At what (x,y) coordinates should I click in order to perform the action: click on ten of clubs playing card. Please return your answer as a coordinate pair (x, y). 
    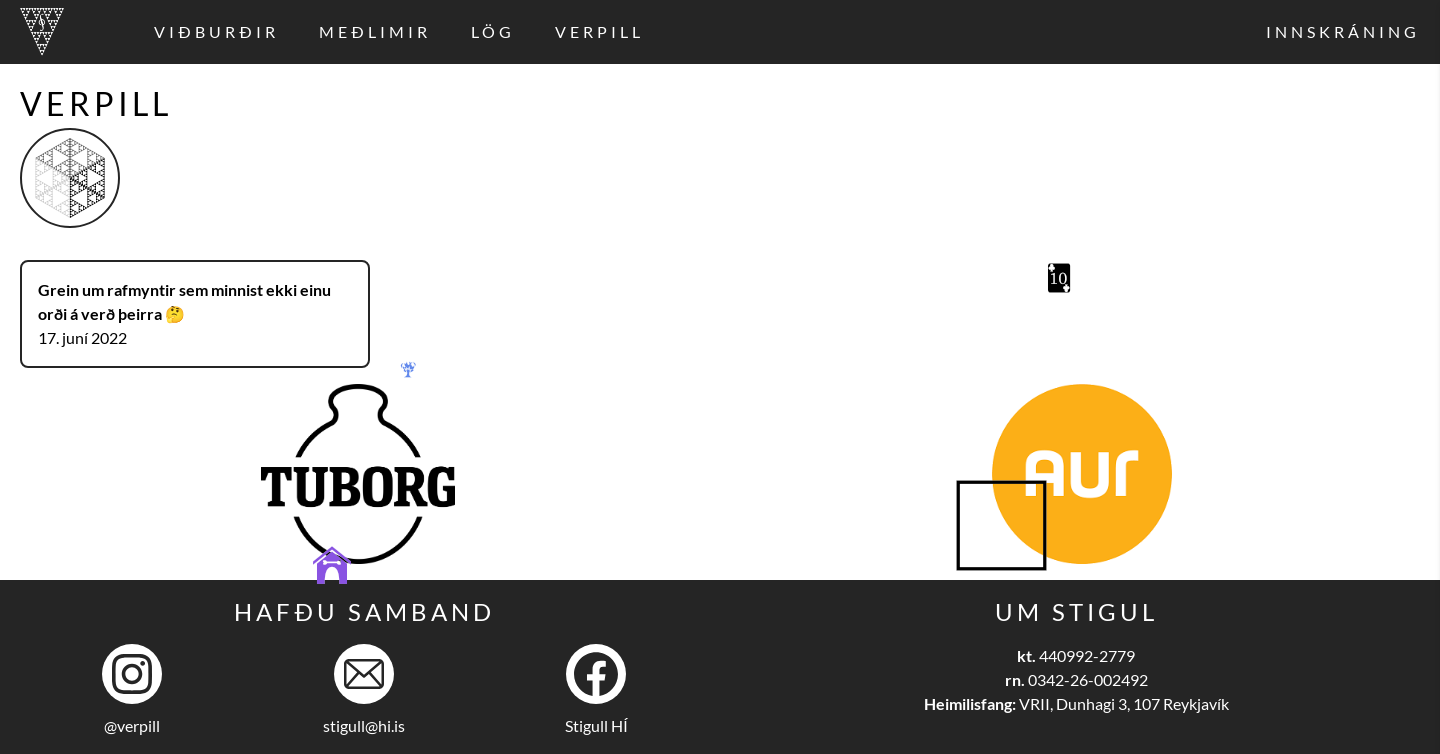
    Looking at the image, I should click on (1059, 278).